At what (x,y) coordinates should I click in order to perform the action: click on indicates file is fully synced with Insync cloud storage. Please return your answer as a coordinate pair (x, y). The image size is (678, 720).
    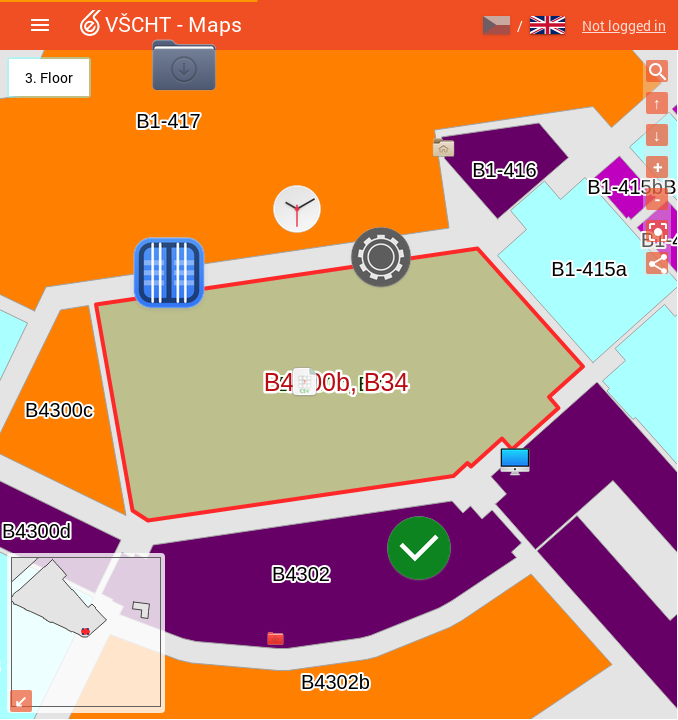
    Looking at the image, I should click on (419, 548).